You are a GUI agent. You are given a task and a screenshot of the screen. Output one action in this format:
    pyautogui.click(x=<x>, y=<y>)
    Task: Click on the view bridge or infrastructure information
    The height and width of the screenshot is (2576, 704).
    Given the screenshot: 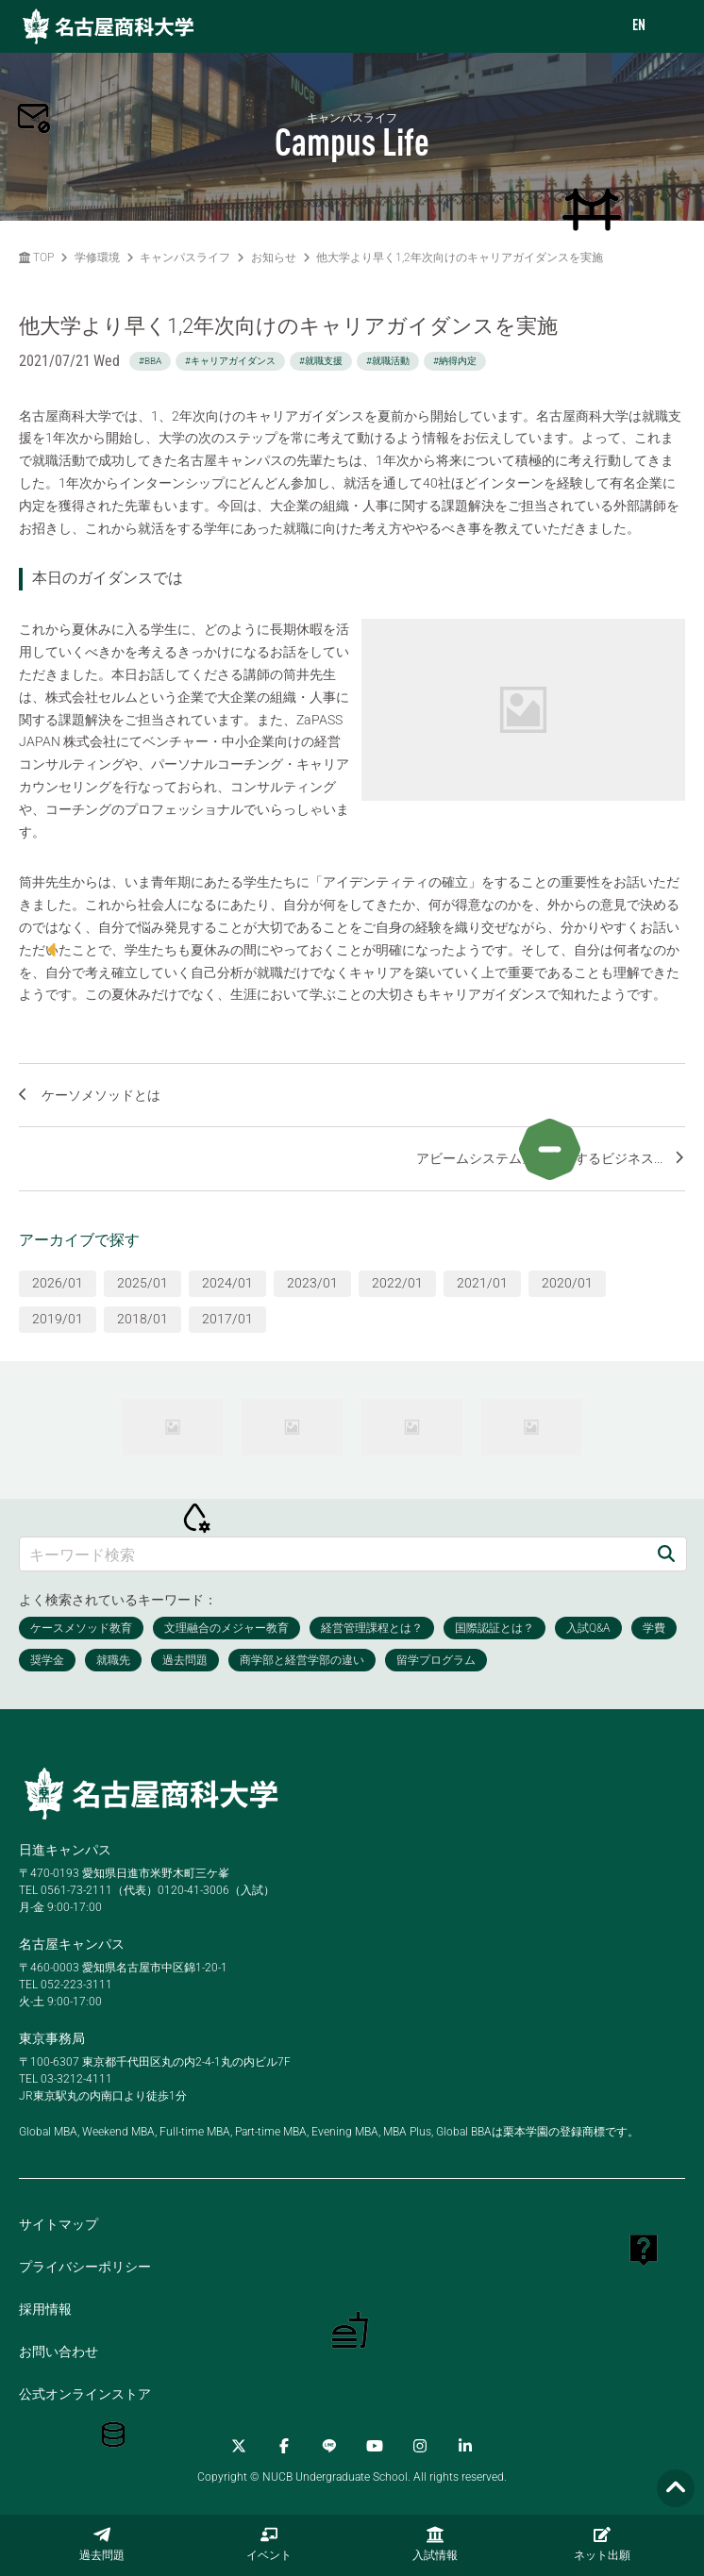 What is the action you would take?
    pyautogui.click(x=592, y=209)
    